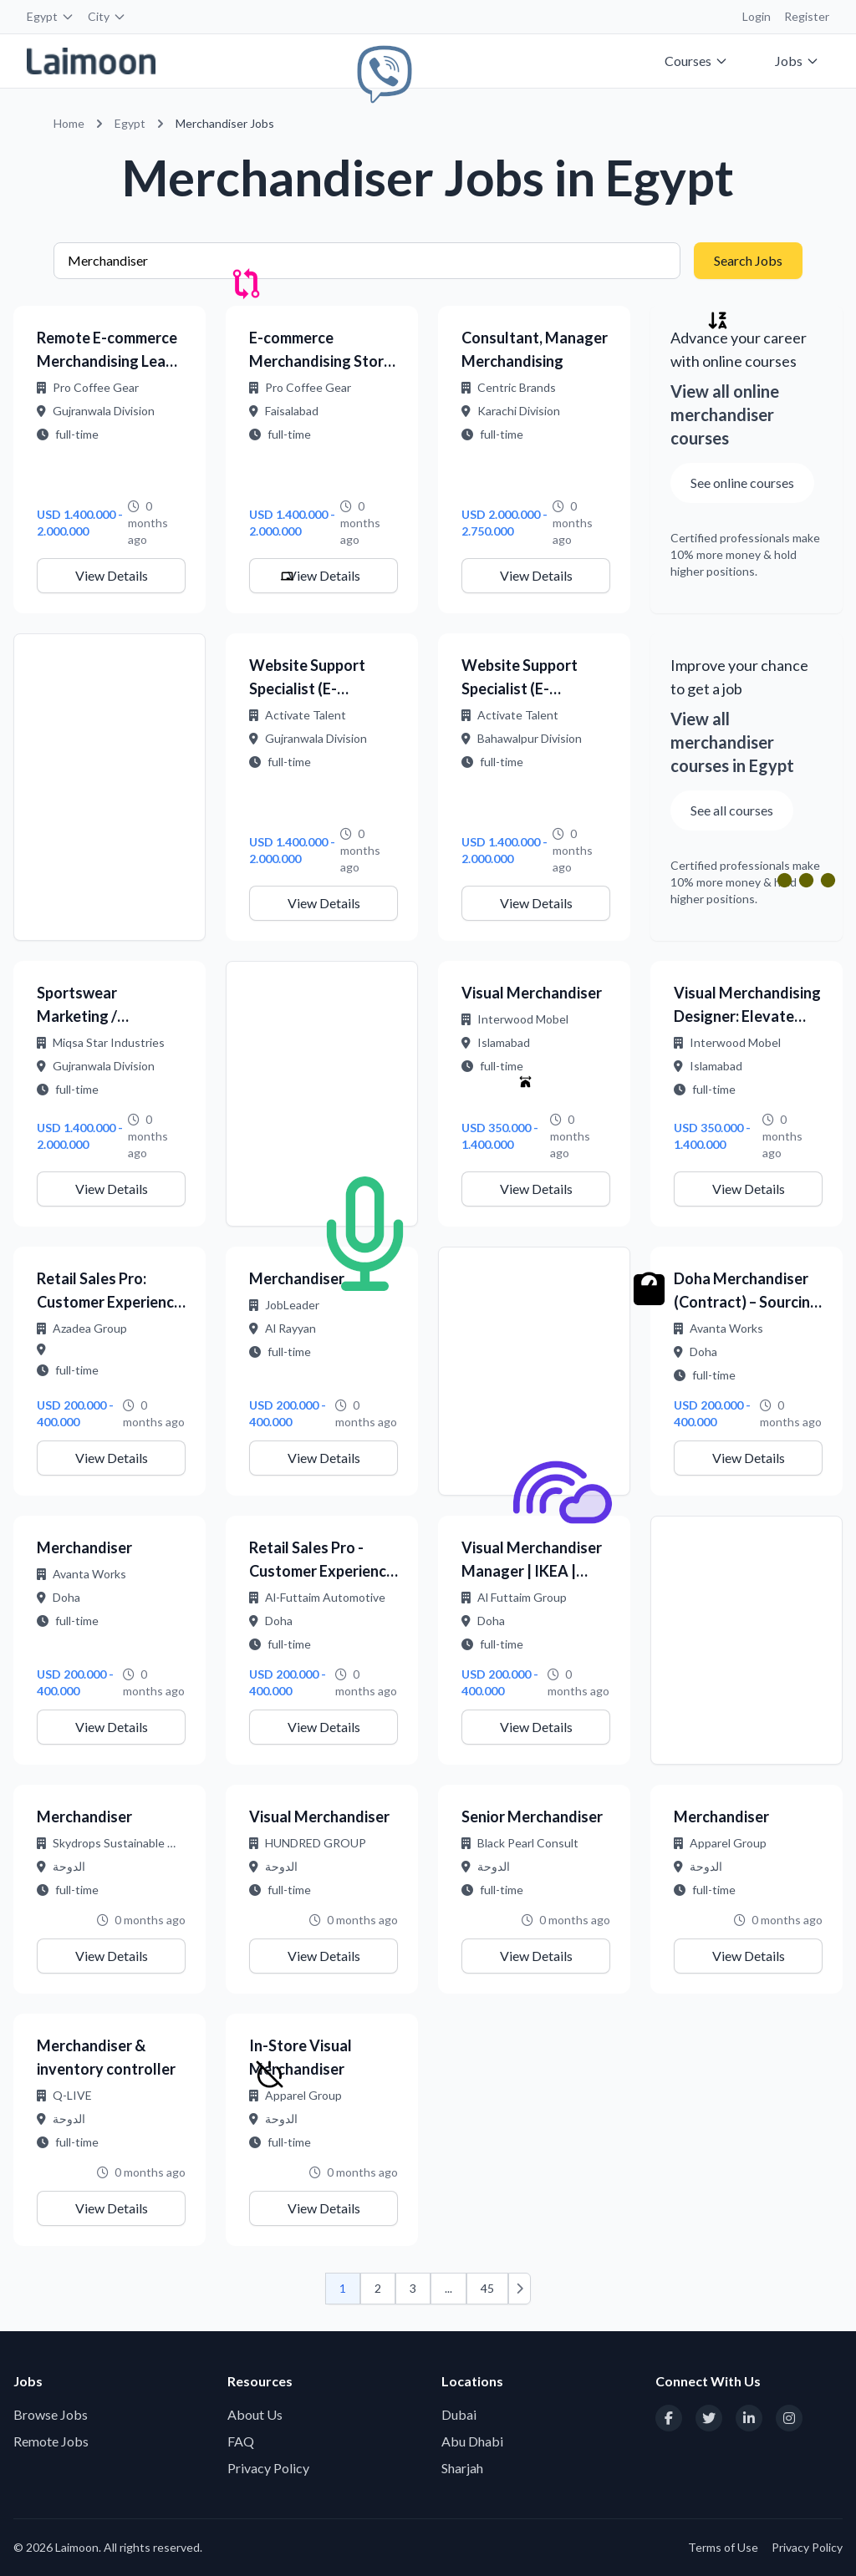 The height and width of the screenshot is (2576, 856). I want to click on open Viber messaging app, so click(385, 74).